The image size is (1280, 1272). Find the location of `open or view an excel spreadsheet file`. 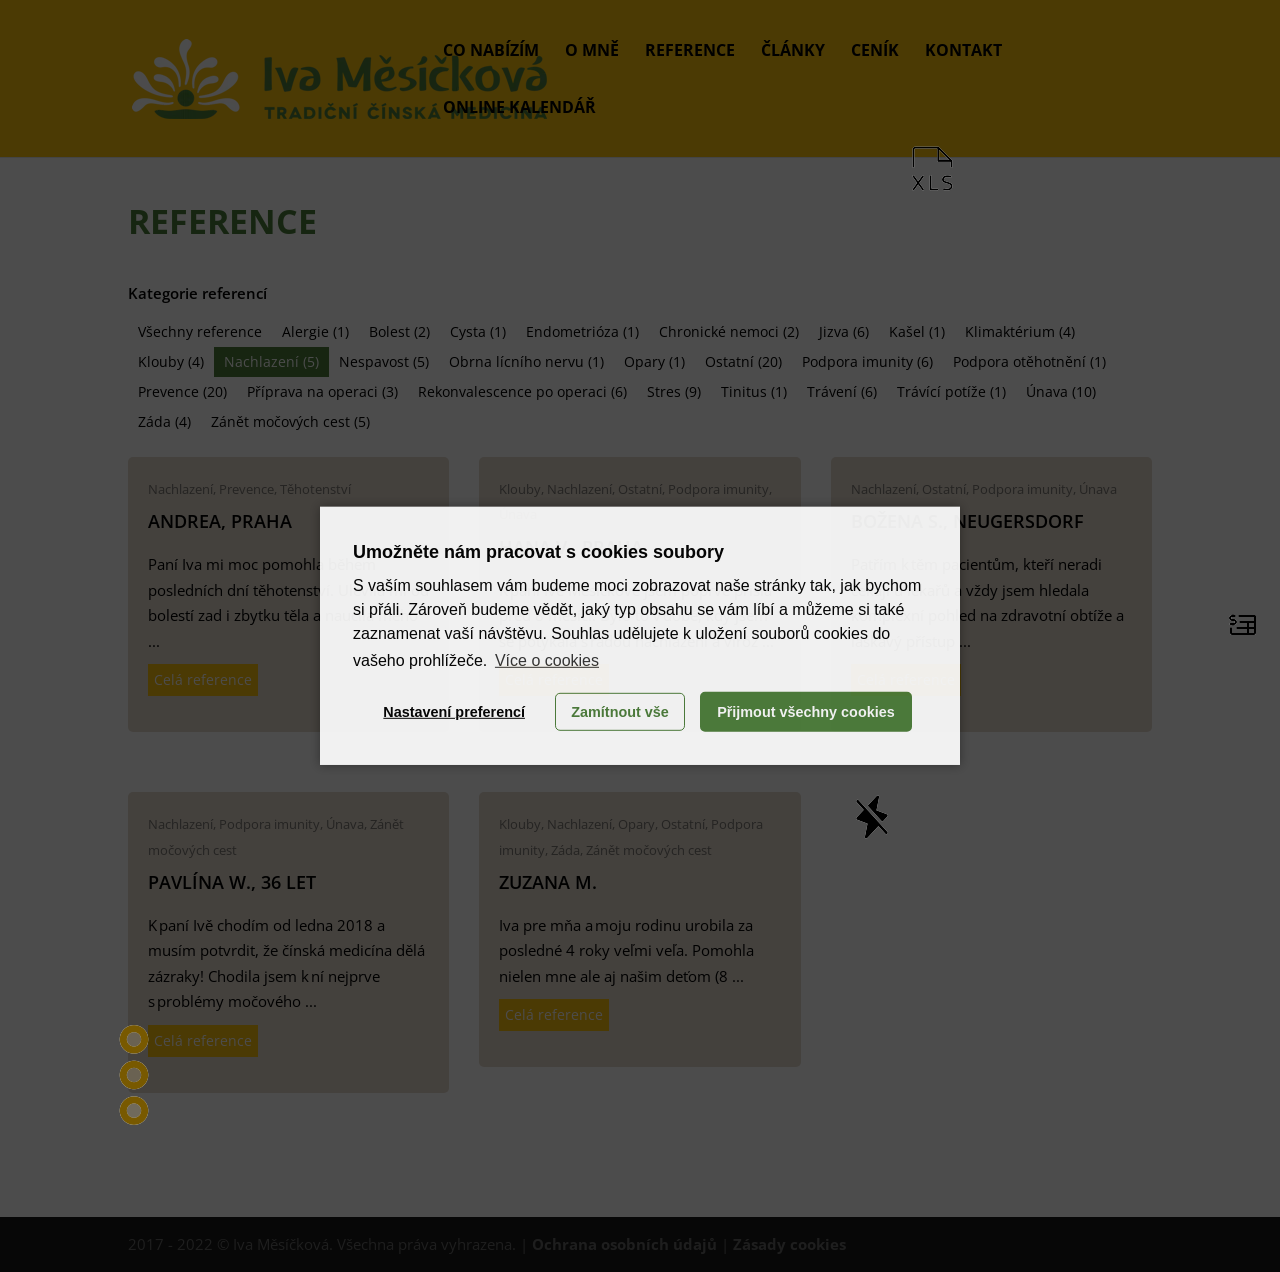

open or view an excel spreadsheet file is located at coordinates (932, 170).